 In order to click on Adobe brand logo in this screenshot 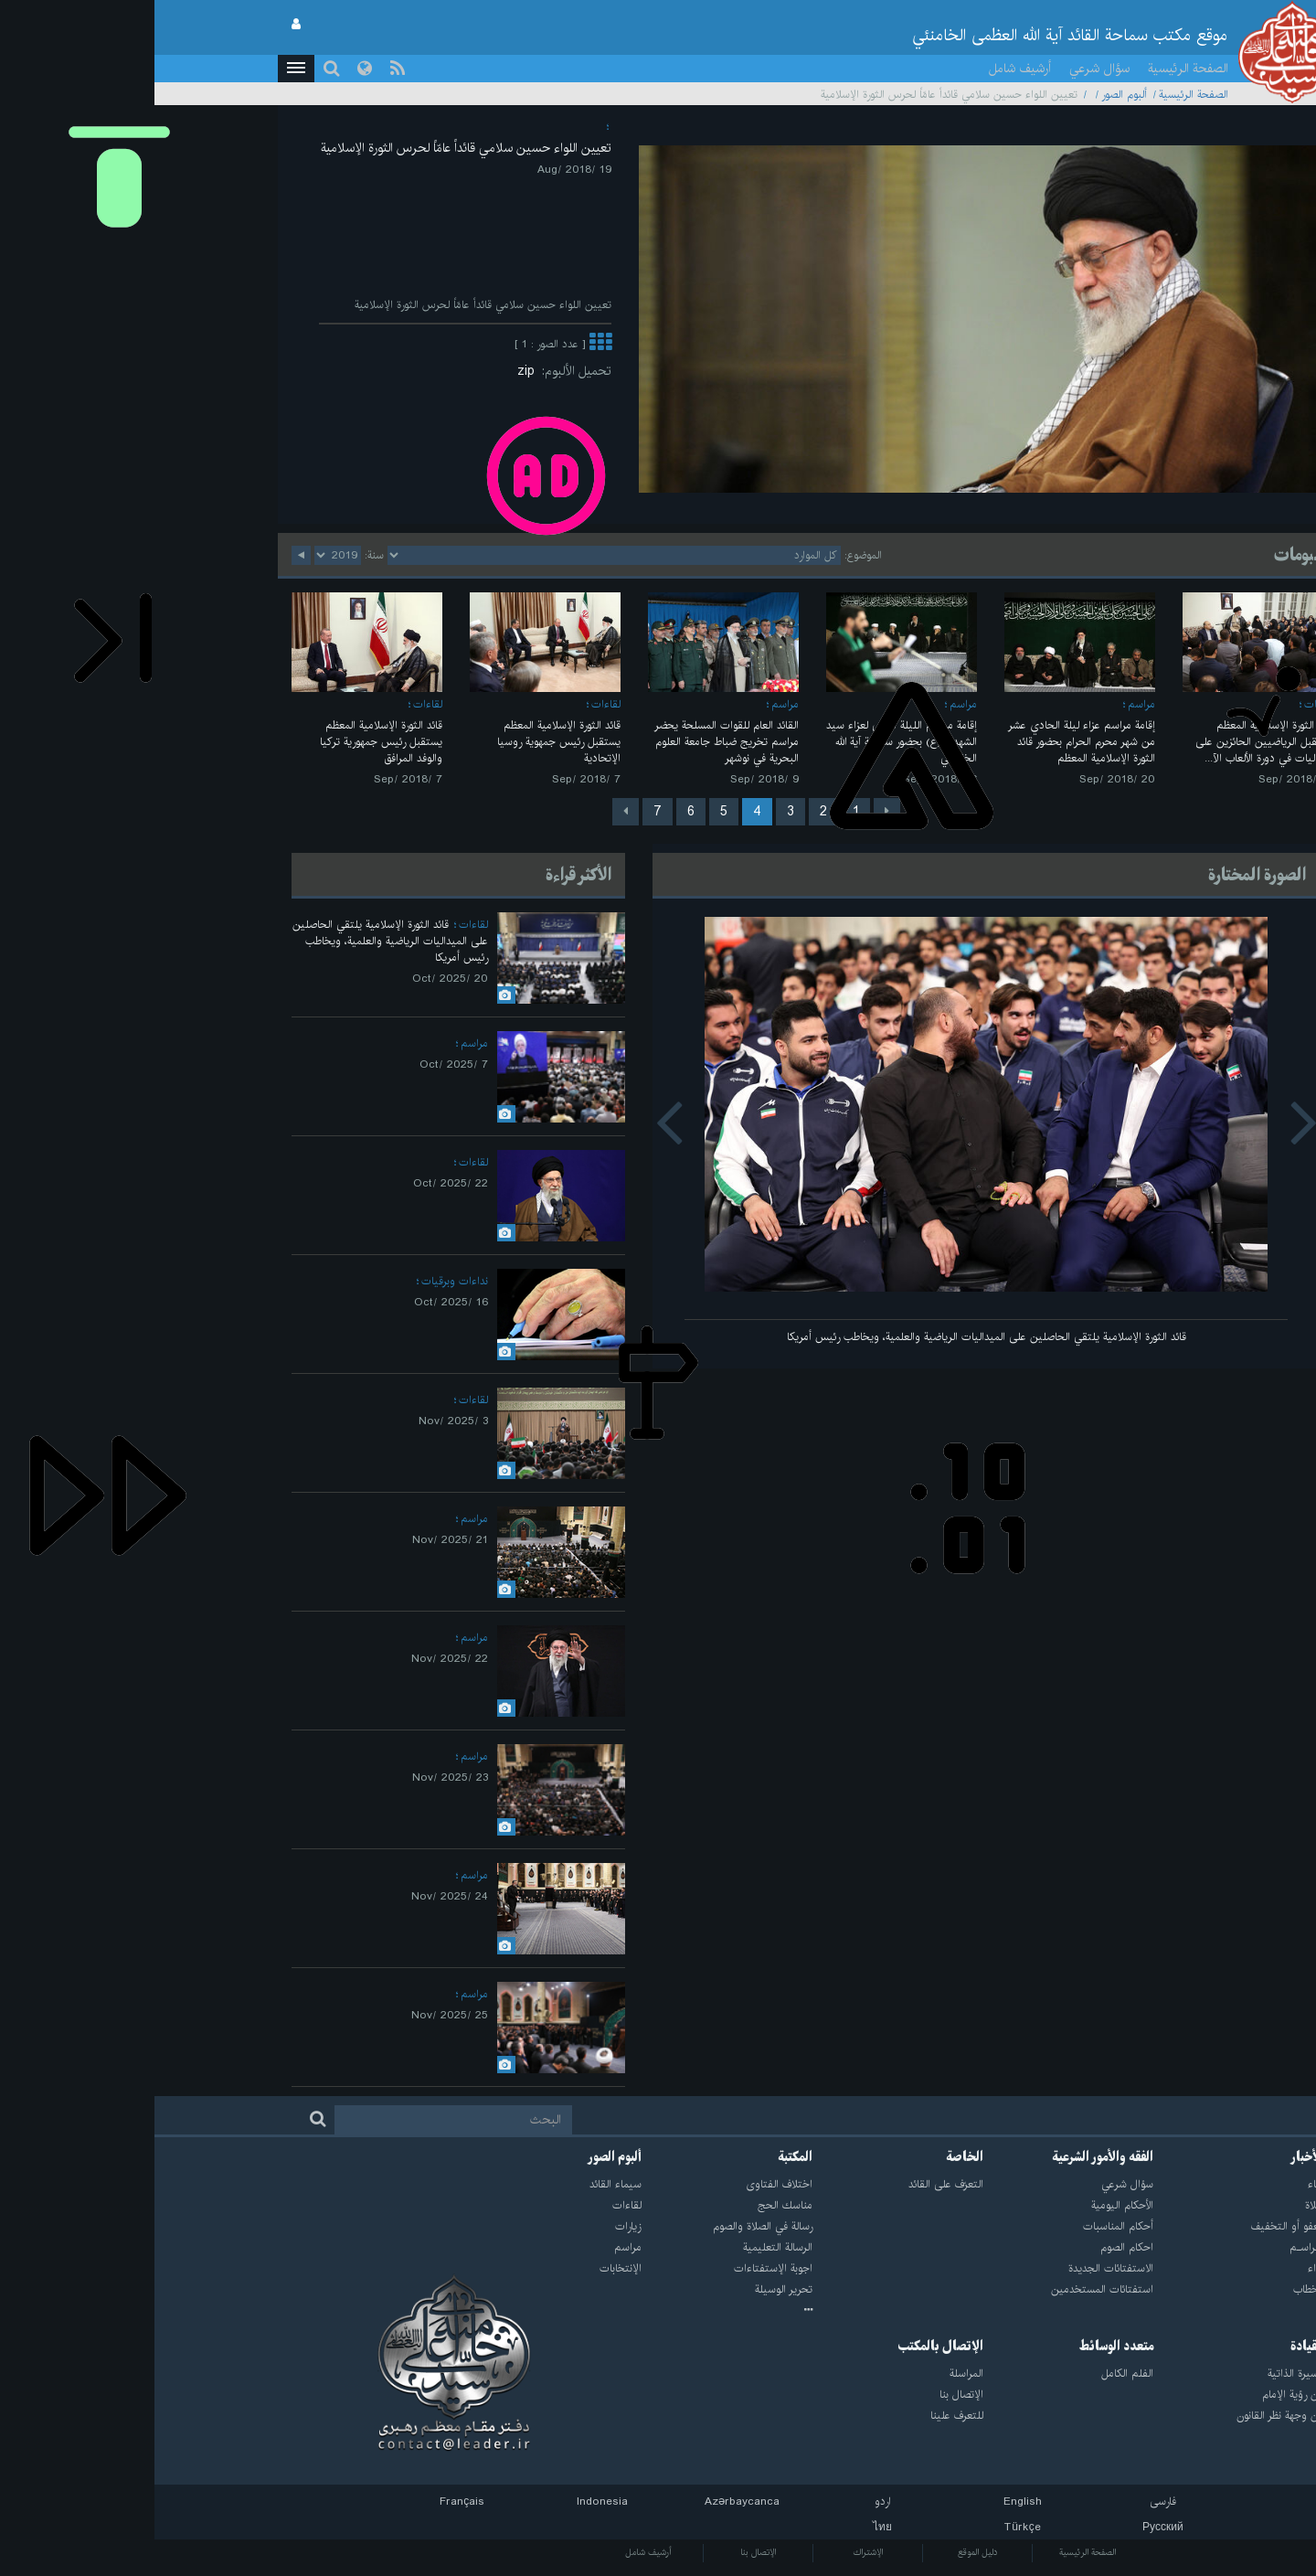, I will do `click(911, 755)`.